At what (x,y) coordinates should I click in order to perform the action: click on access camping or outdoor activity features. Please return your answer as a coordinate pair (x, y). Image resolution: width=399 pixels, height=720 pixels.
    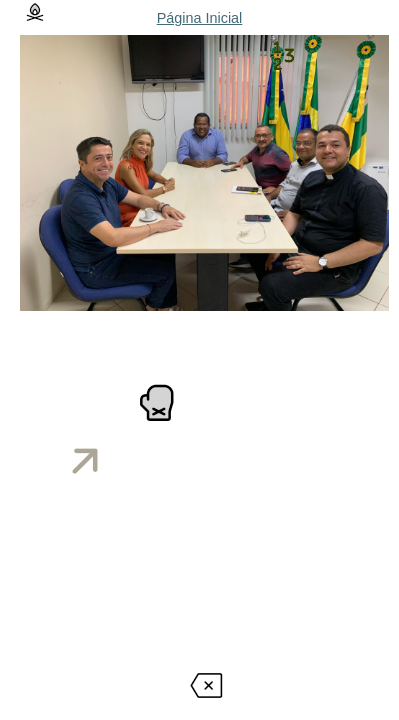
    Looking at the image, I should click on (35, 12).